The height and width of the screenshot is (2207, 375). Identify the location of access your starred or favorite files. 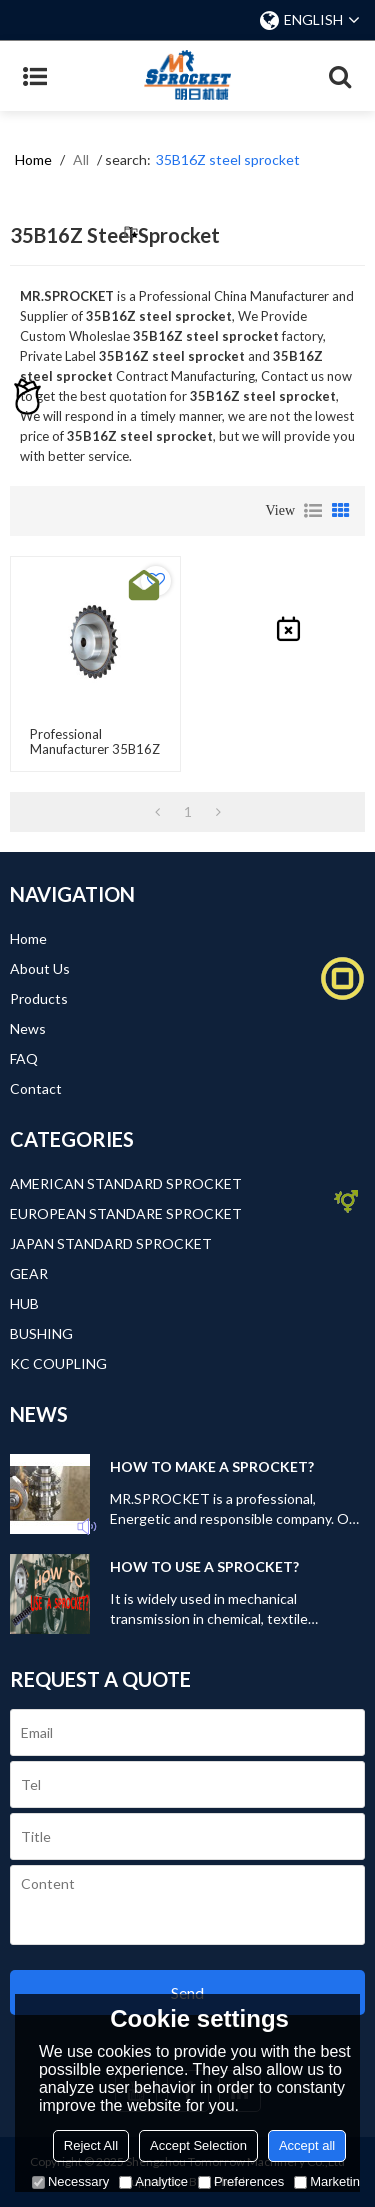
(131, 232).